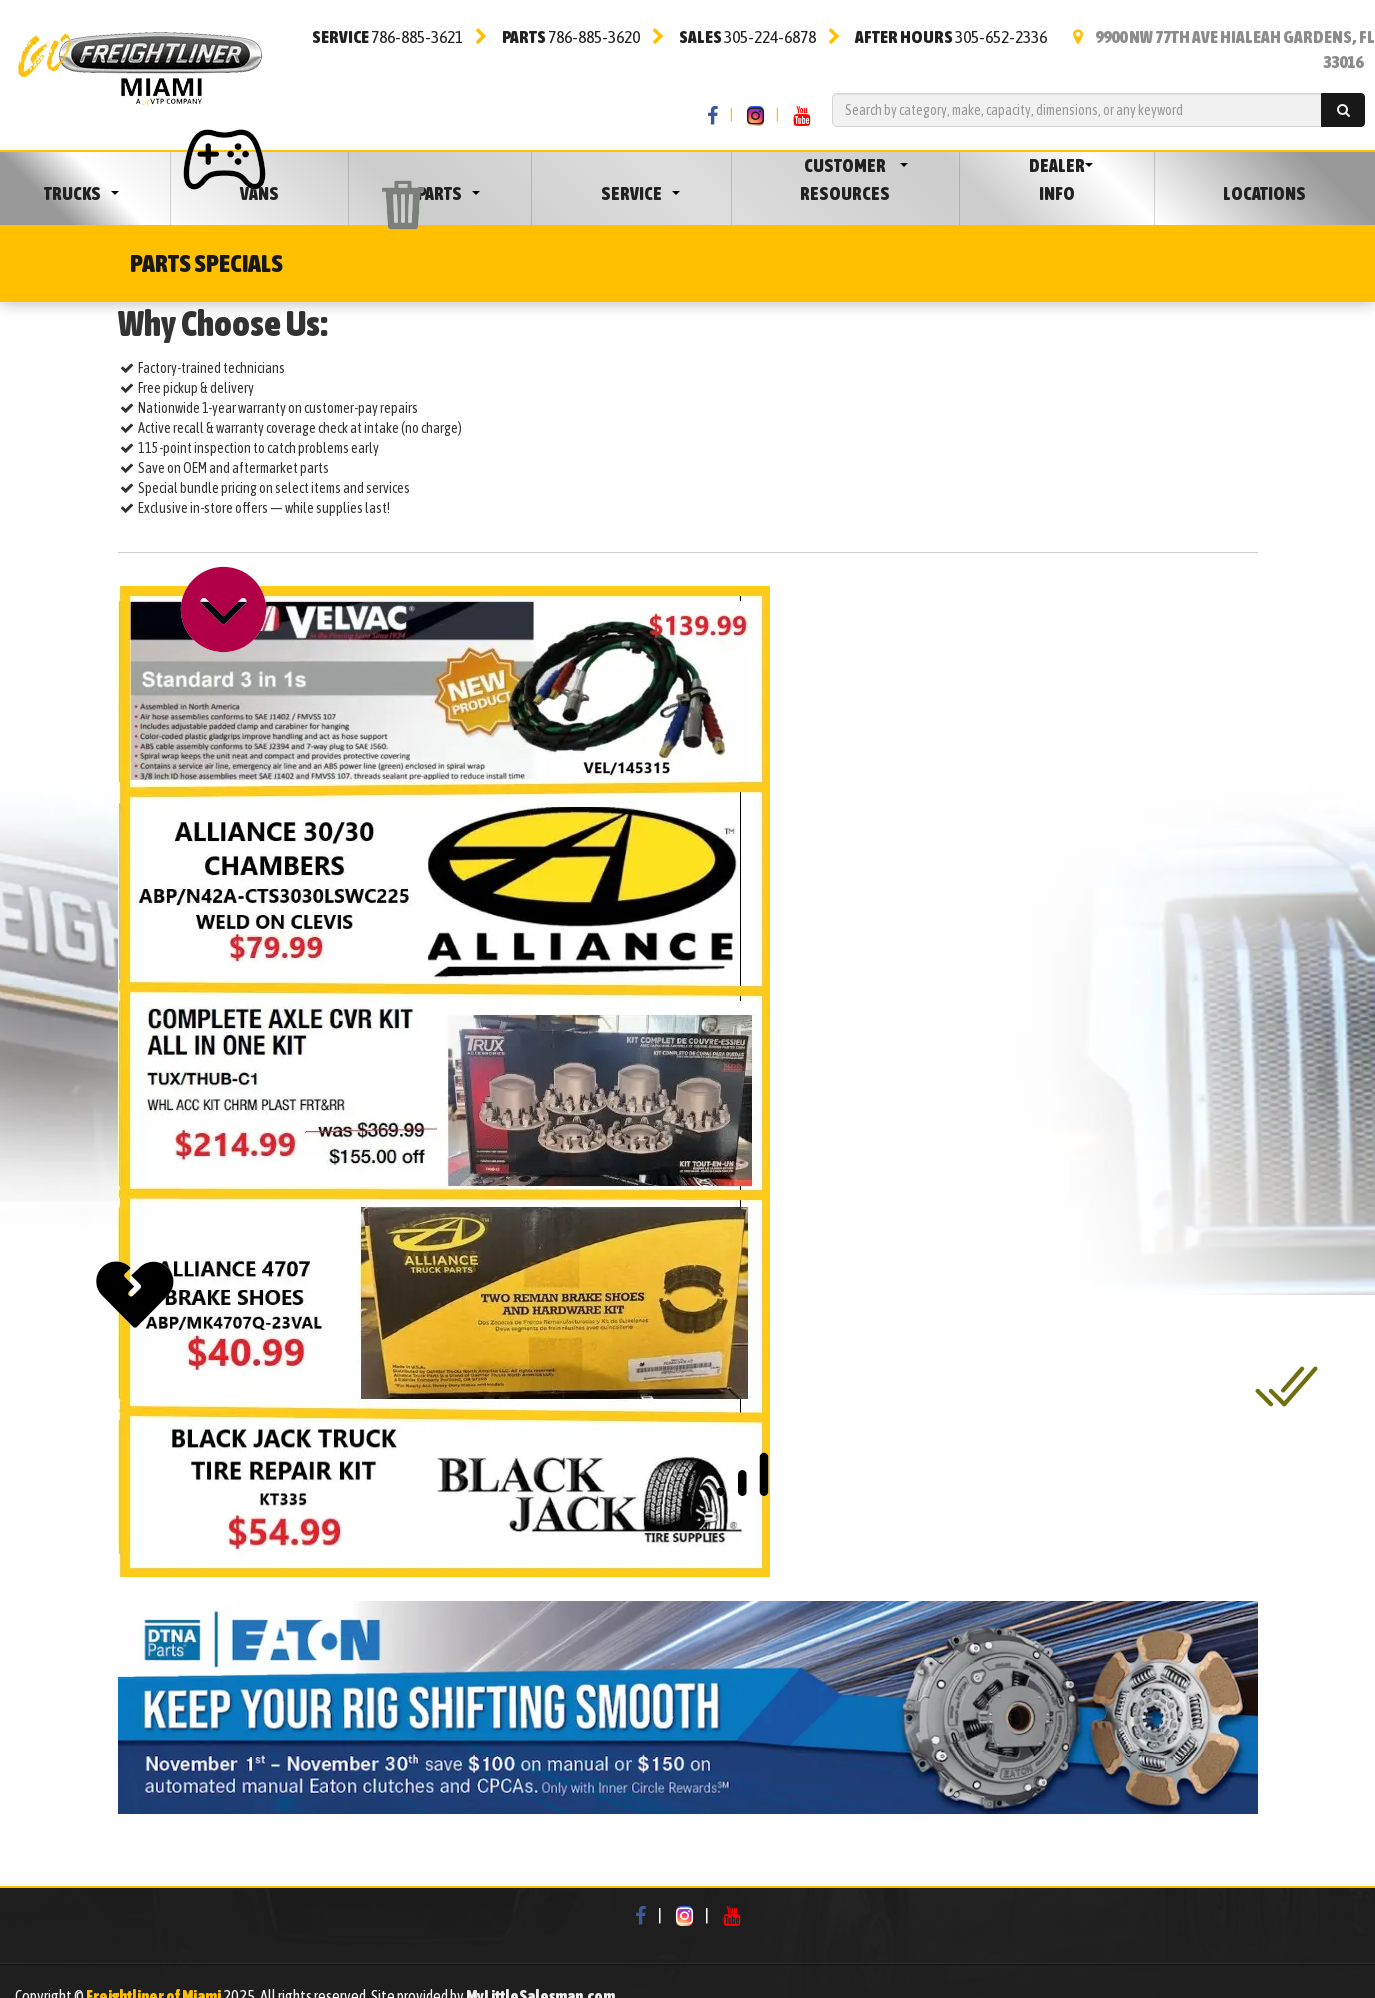 This screenshot has height=1998, width=1375. Describe the element at coordinates (223, 609) in the screenshot. I see `expand to show more content` at that location.